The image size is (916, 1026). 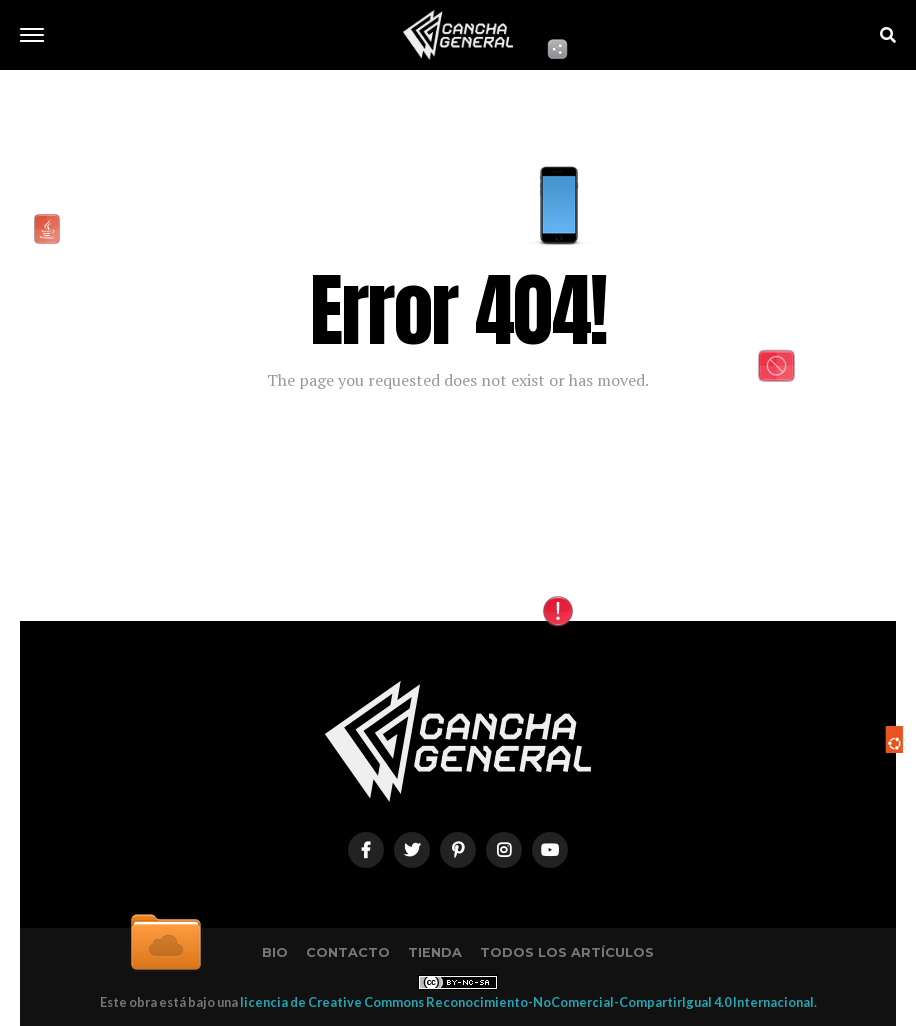 What do you see at coordinates (557, 49) in the screenshot?
I see `open network sharing preferences` at bounding box center [557, 49].